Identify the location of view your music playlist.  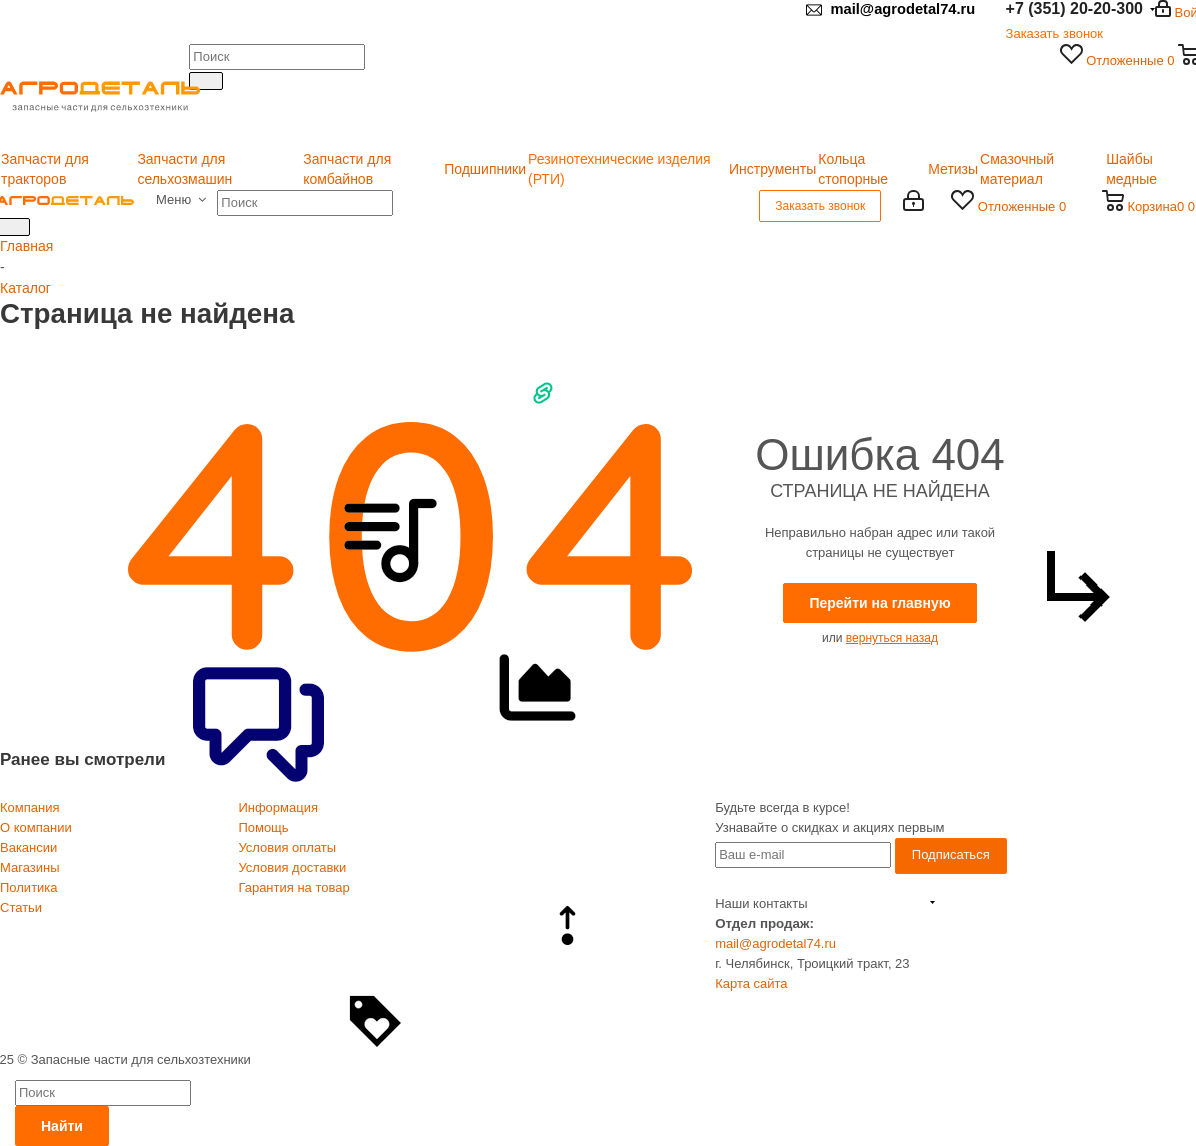
(390, 540).